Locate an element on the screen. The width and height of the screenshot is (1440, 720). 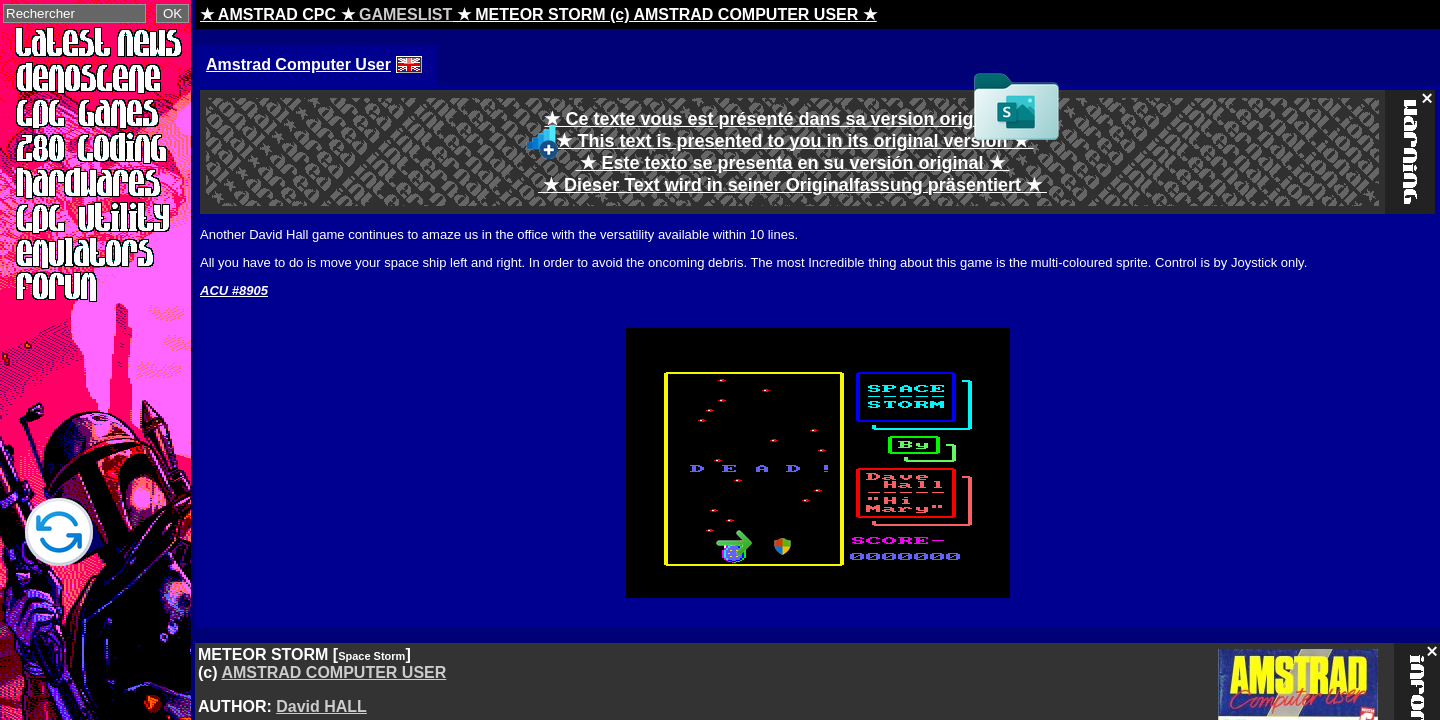
open folder containing microsoft sway files is located at coordinates (1016, 109).